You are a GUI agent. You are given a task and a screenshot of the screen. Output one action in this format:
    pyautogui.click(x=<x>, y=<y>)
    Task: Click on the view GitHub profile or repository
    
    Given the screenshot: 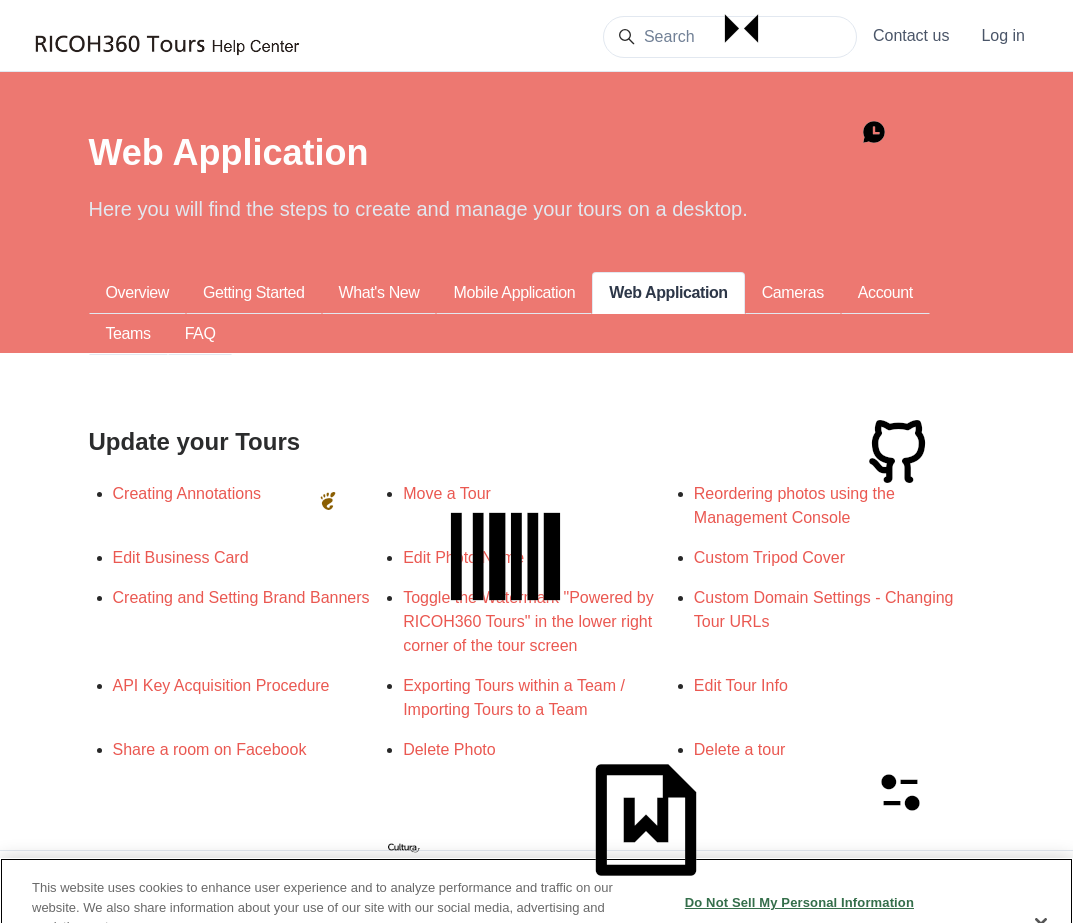 What is the action you would take?
    pyautogui.click(x=898, y=450)
    